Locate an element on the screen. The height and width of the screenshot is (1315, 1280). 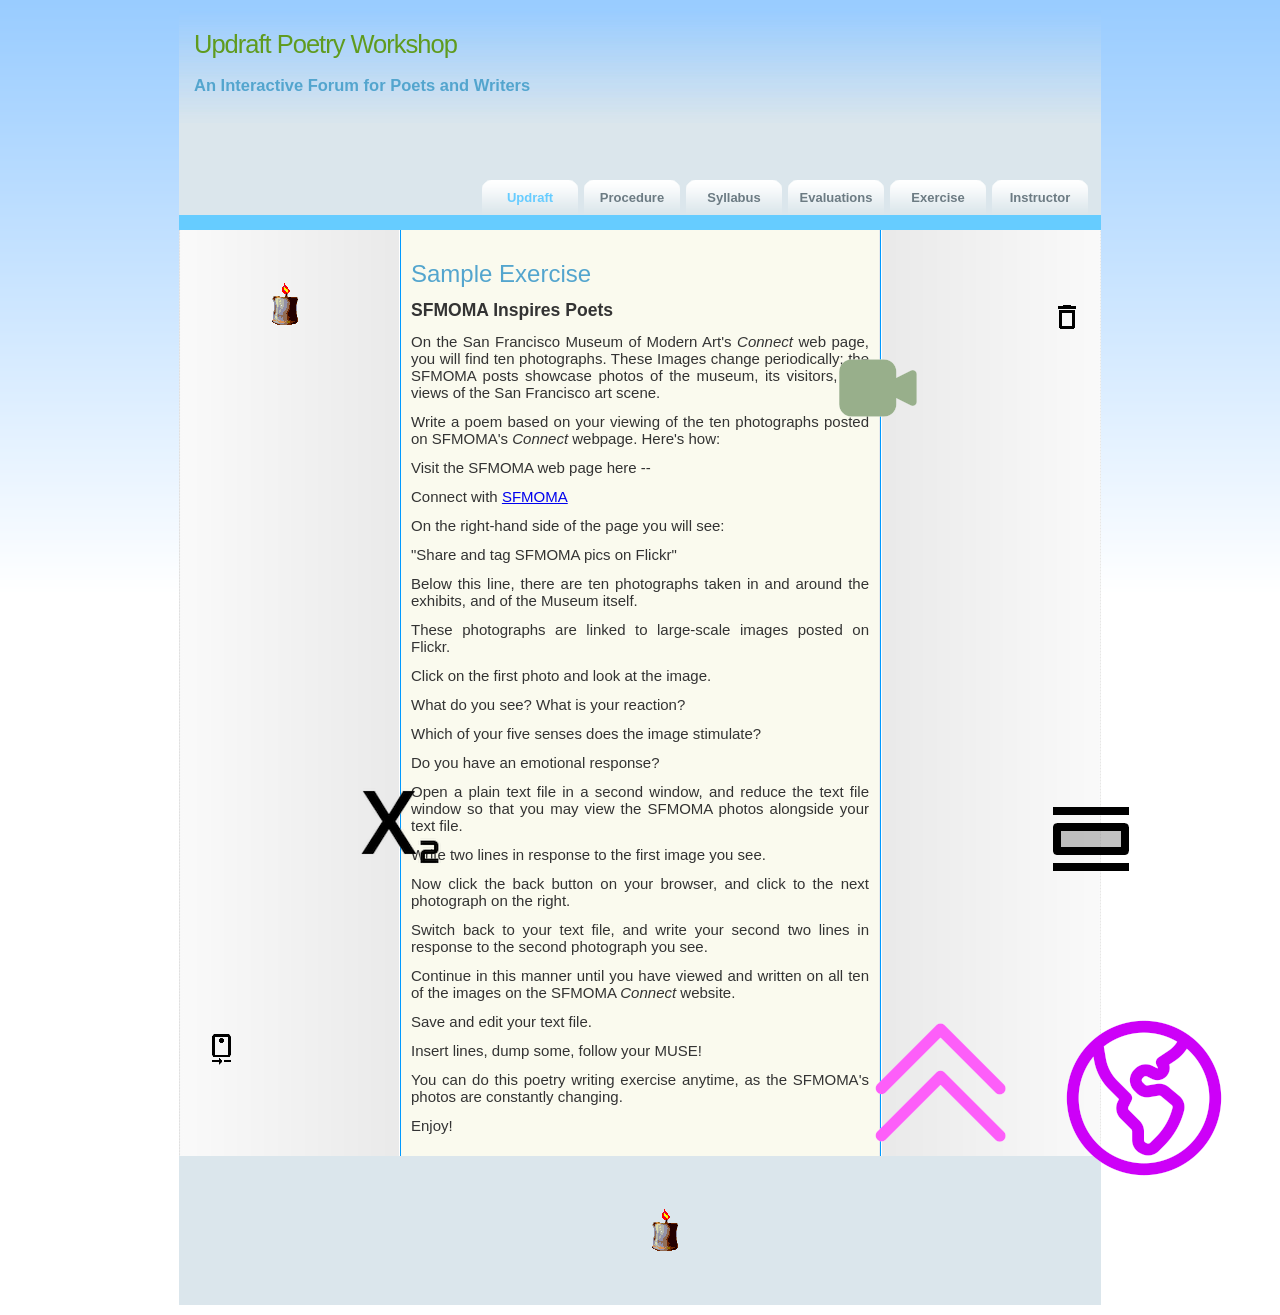
delete selected item is located at coordinates (1067, 317).